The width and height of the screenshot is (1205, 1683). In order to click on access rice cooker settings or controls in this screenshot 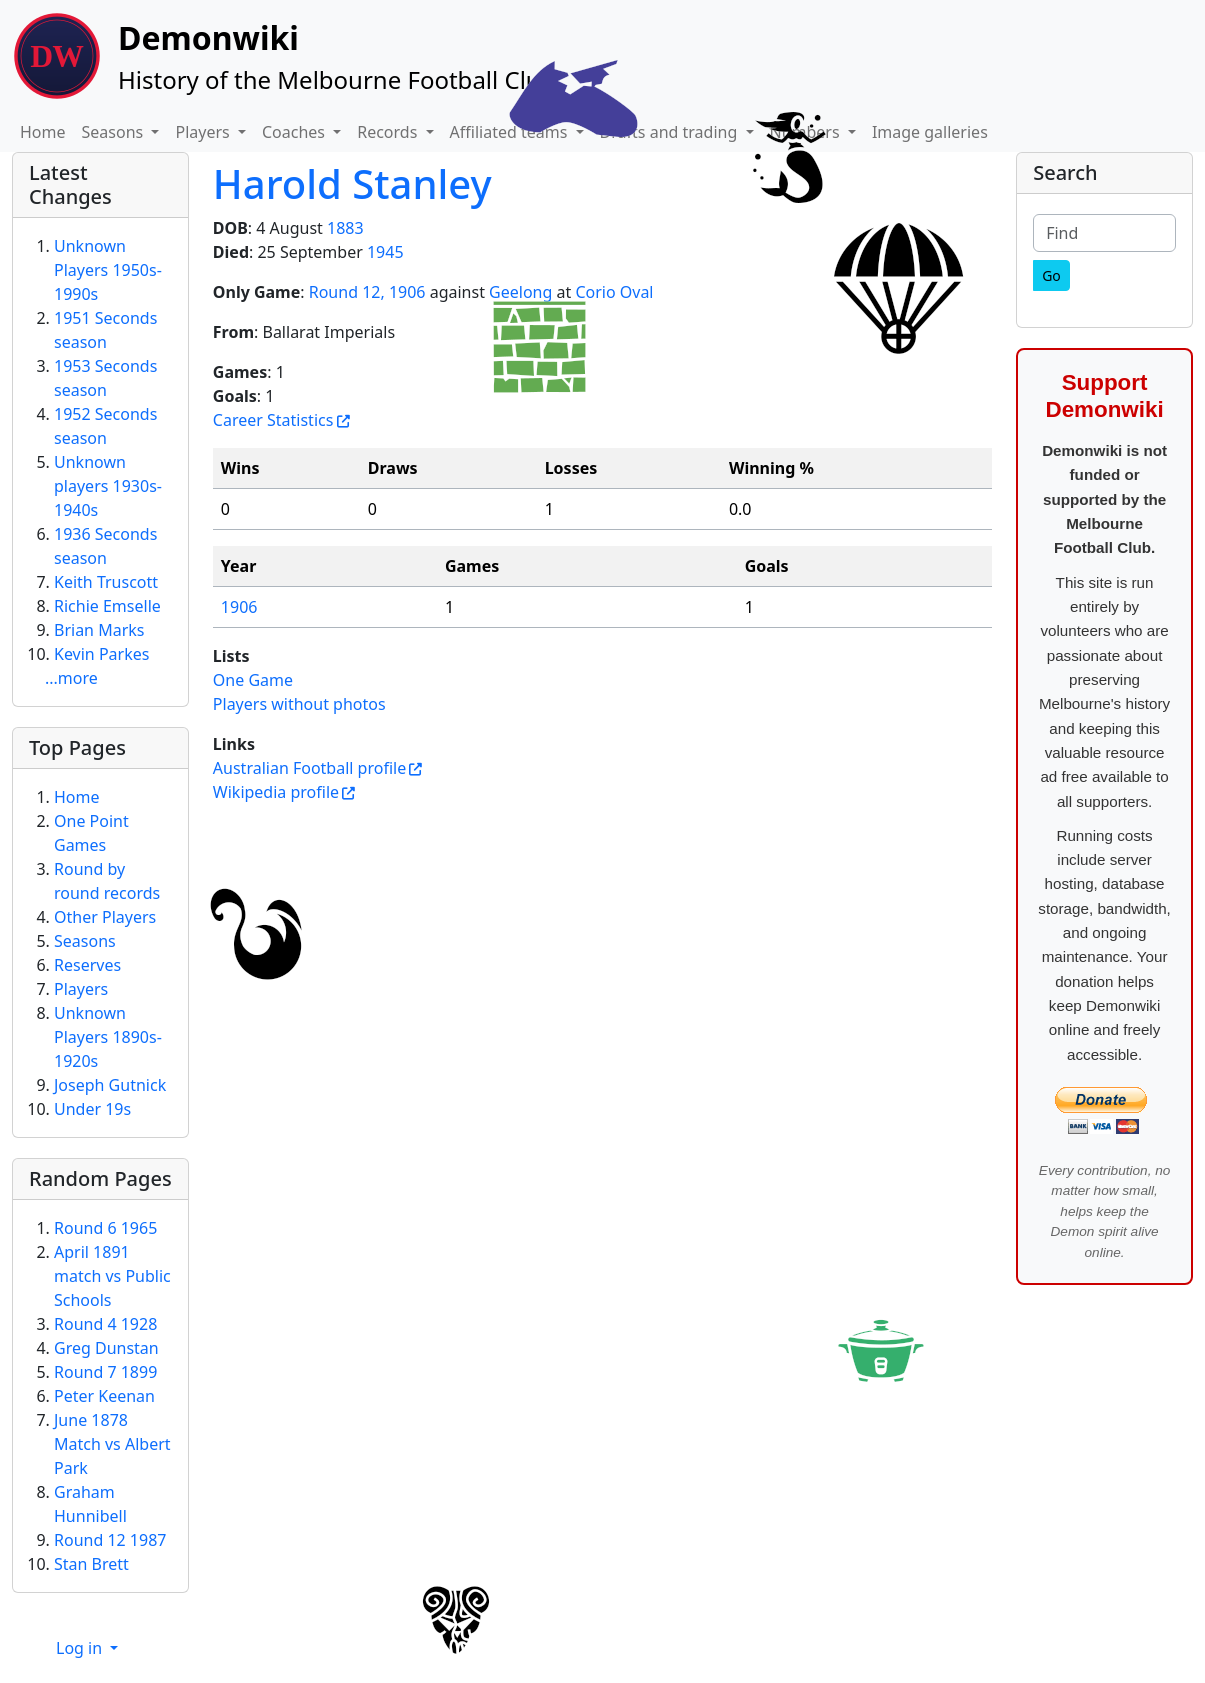, I will do `click(881, 1345)`.